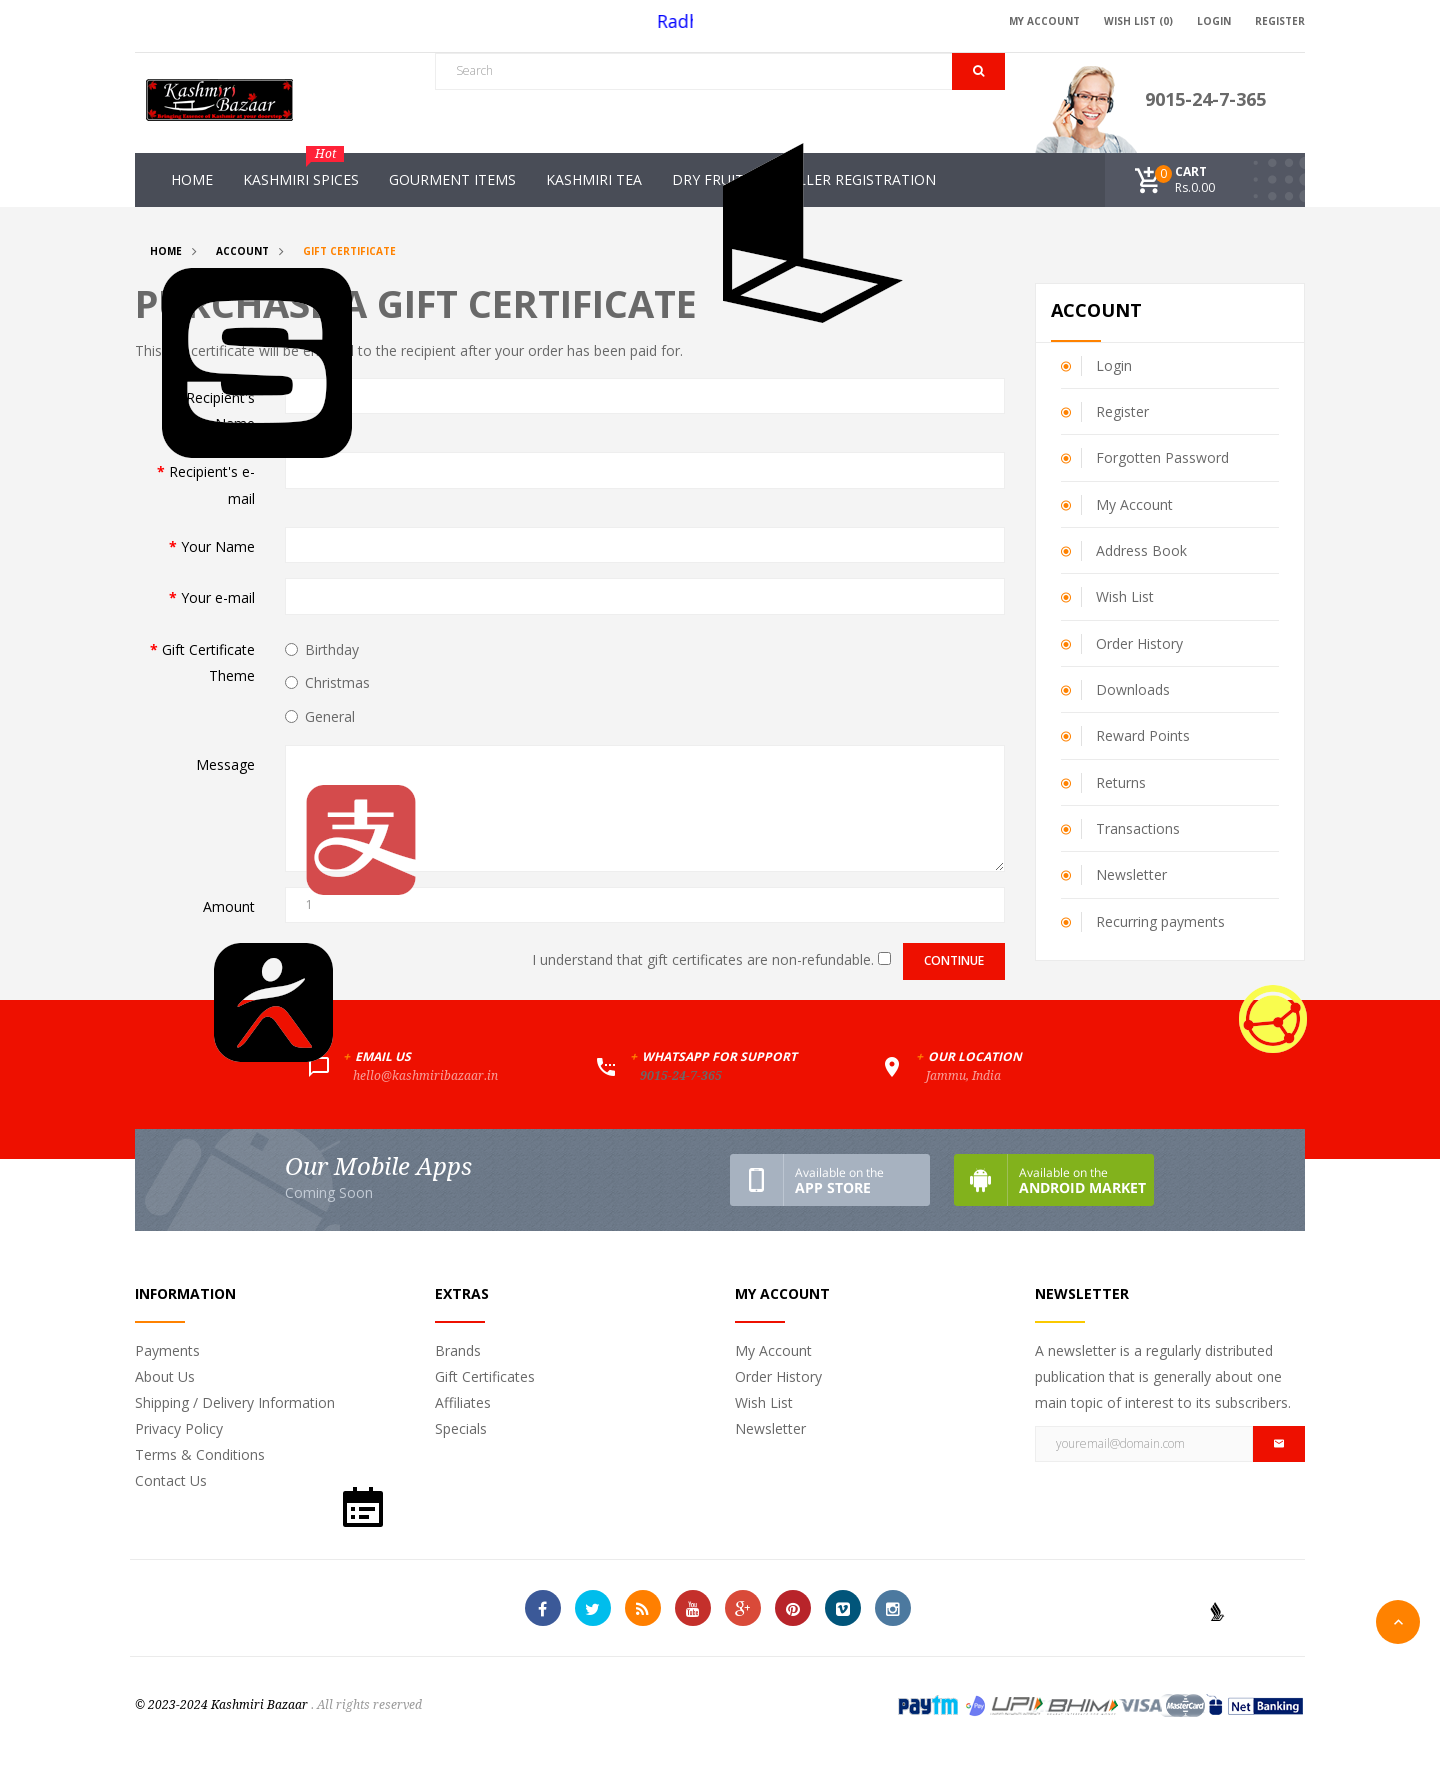 The width and height of the screenshot is (1440, 1778). I want to click on open the Simkl app, so click(257, 363).